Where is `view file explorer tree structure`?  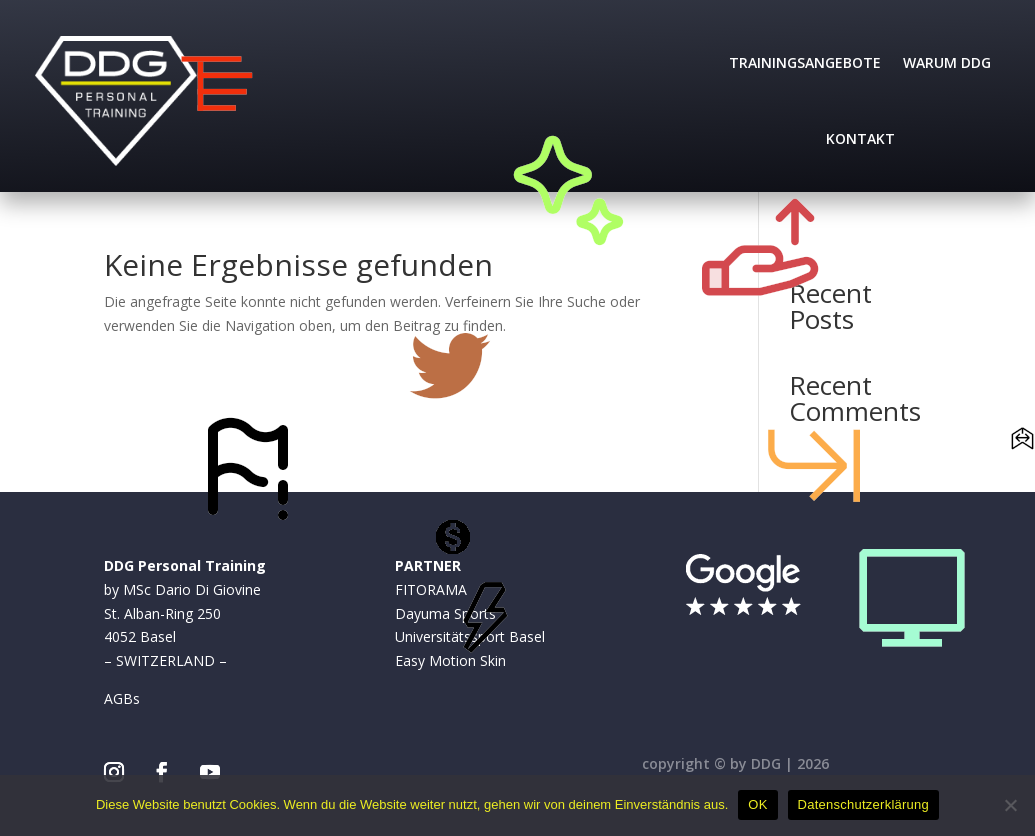 view file explorer tree structure is located at coordinates (219, 83).